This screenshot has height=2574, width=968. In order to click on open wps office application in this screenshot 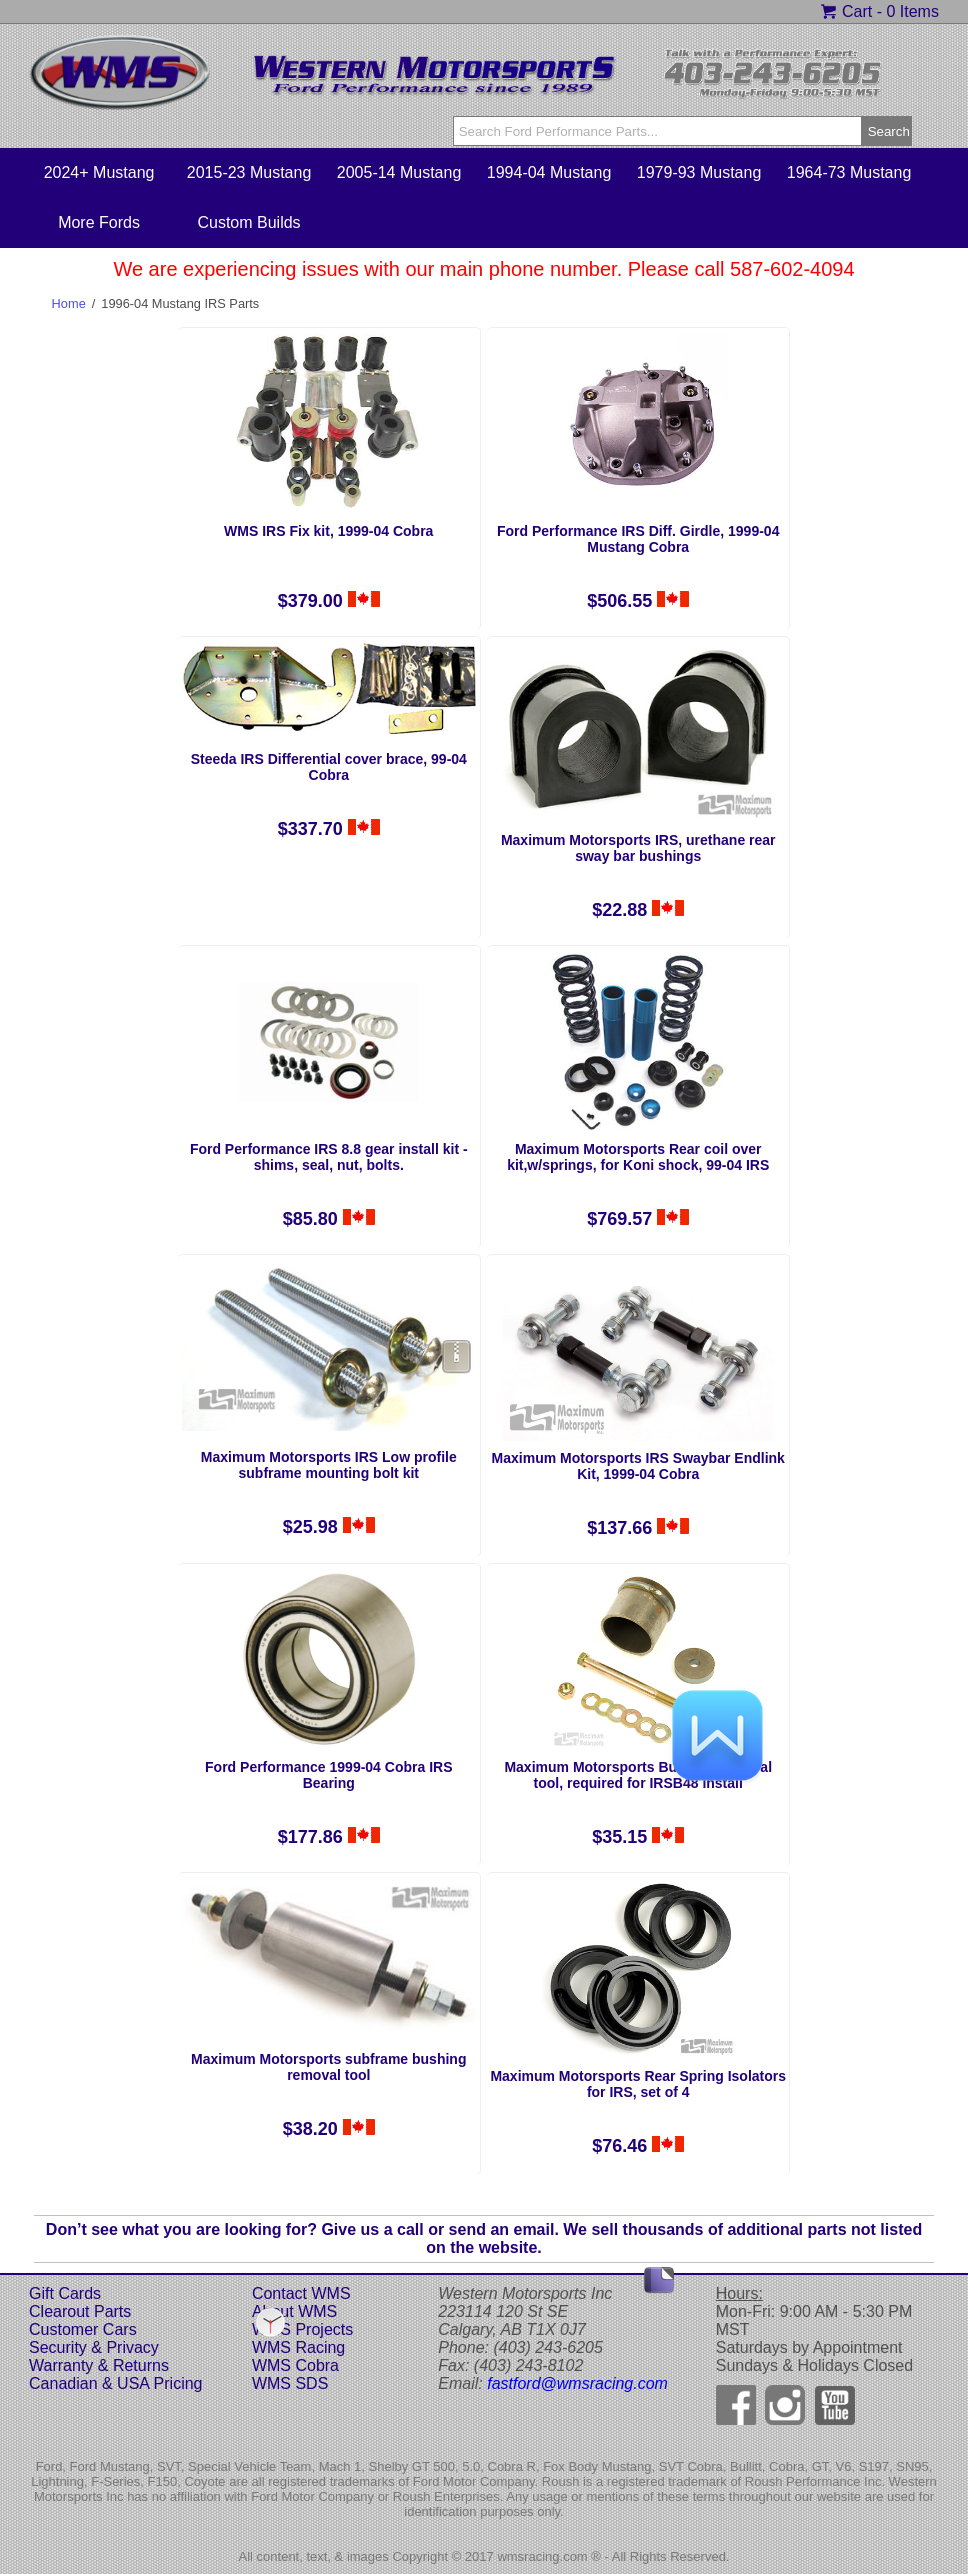, I will do `click(717, 1735)`.